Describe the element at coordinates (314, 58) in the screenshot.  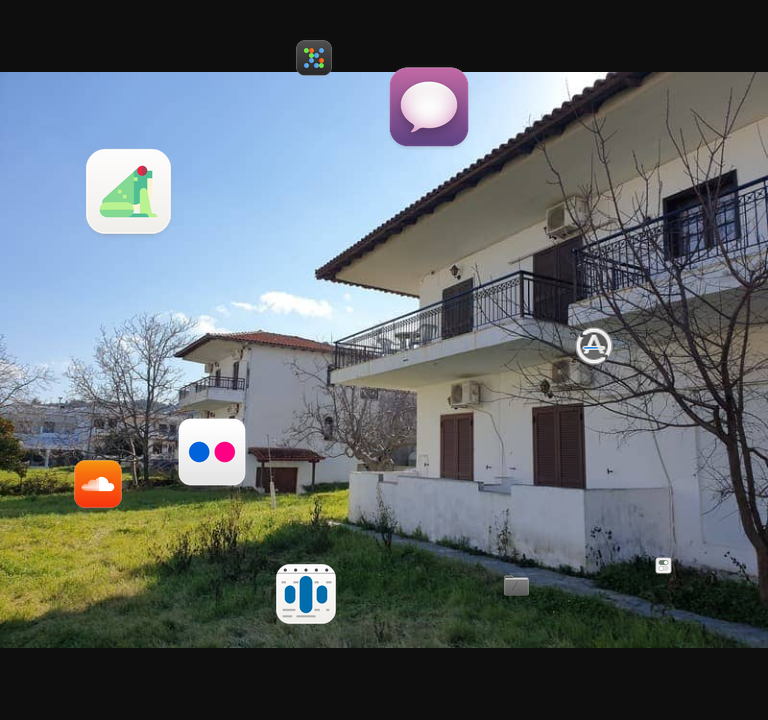
I see `launch gnome five or more puzzle game` at that location.